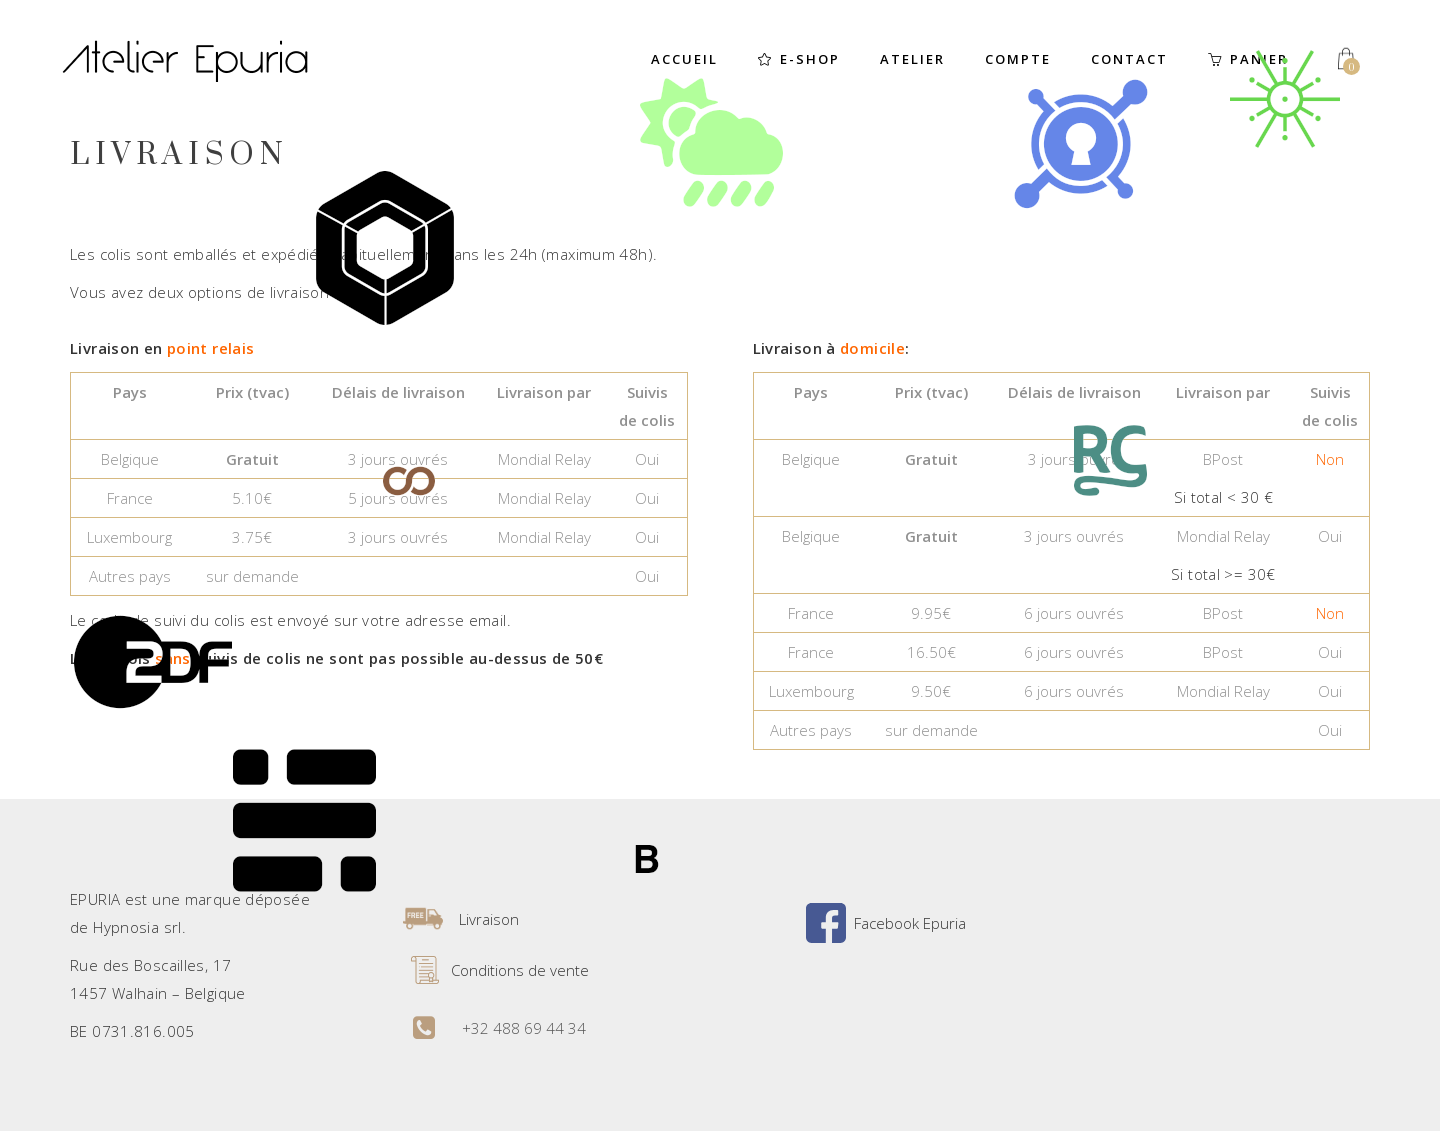  Describe the element at coordinates (153, 662) in the screenshot. I see `ZDF German television network logo` at that location.